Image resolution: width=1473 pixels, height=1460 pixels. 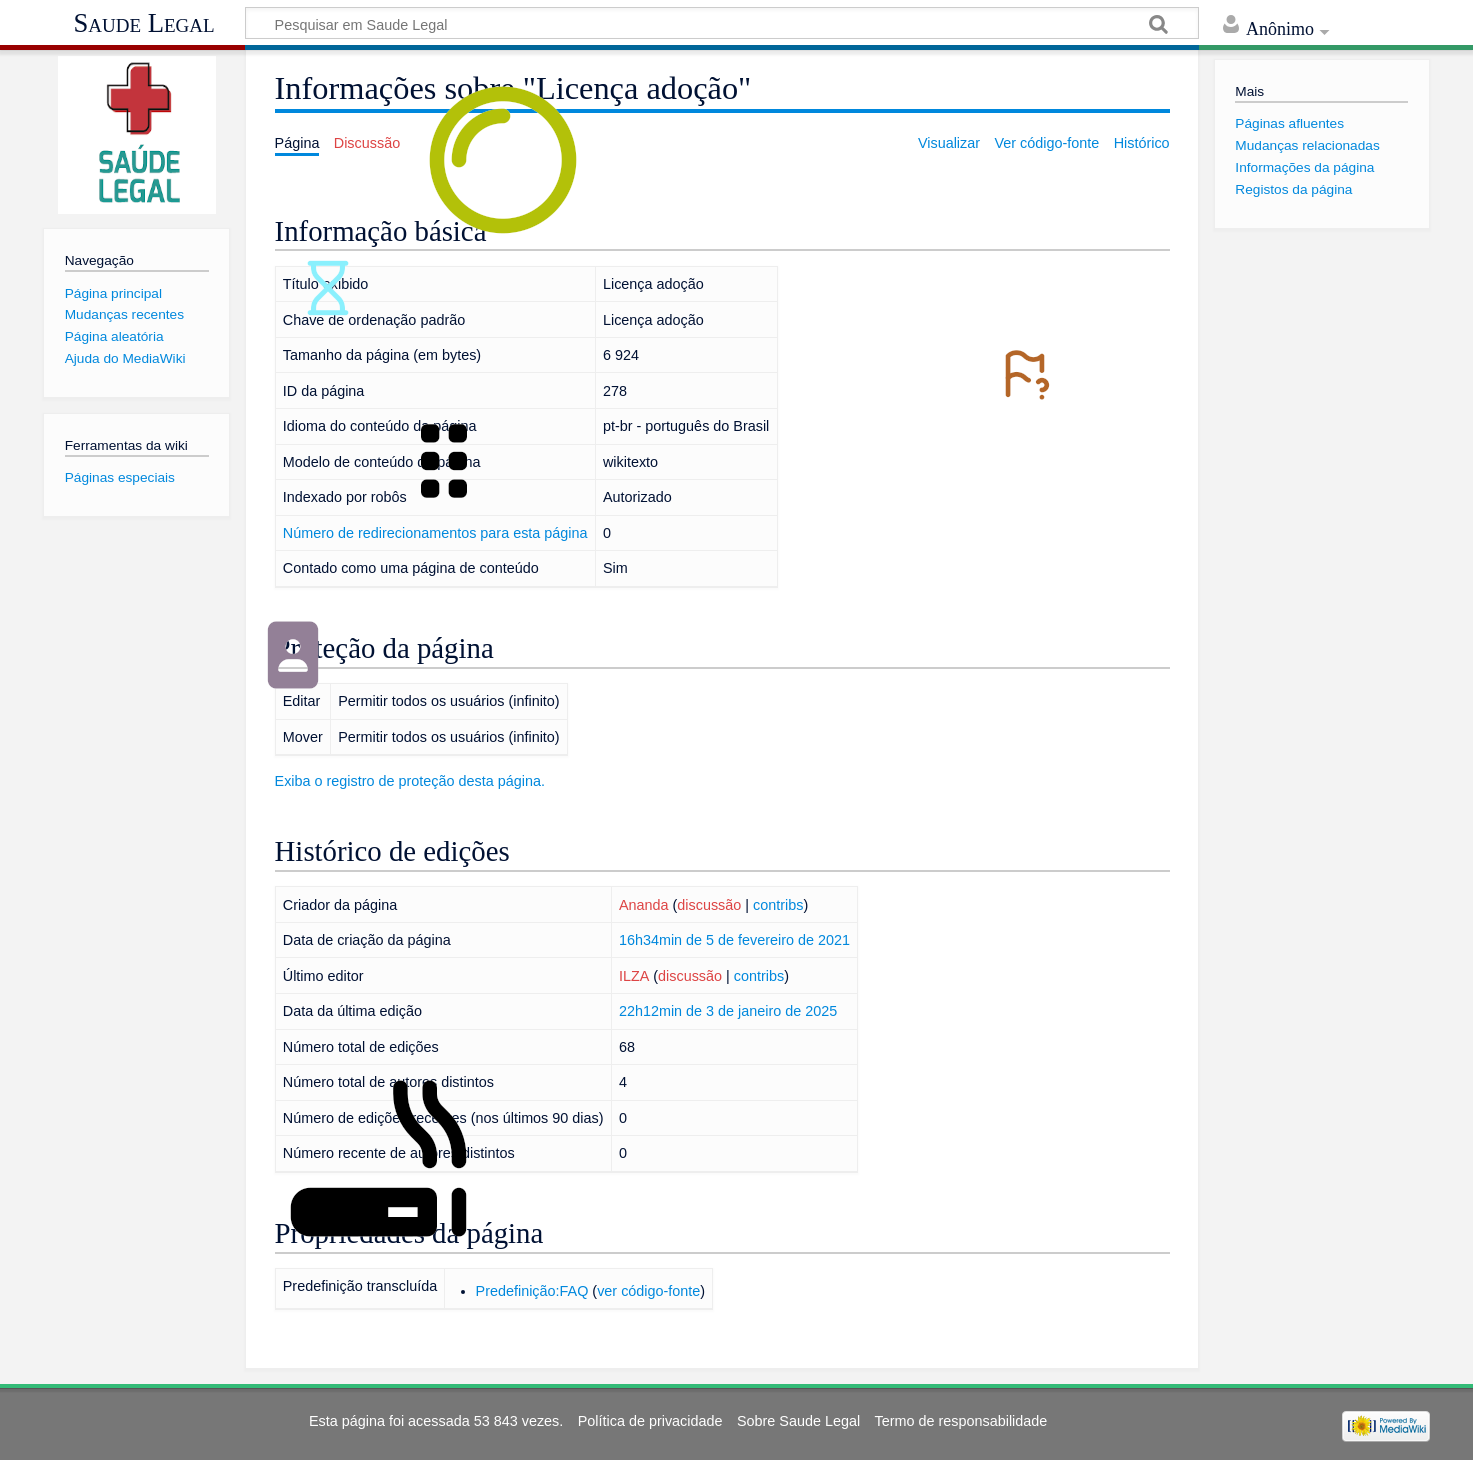 I want to click on indicates a designated smoking area, so click(x=378, y=1158).